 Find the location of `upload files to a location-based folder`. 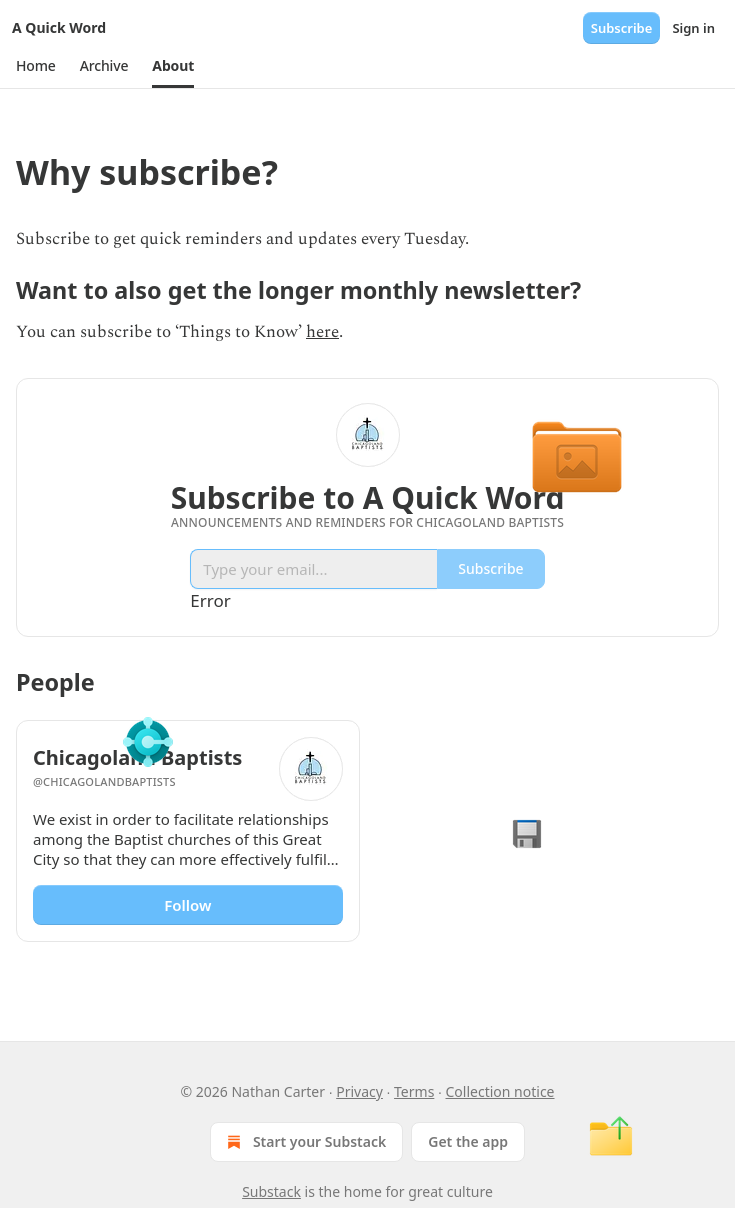

upload files to a location-based folder is located at coordinates (611, 1140).